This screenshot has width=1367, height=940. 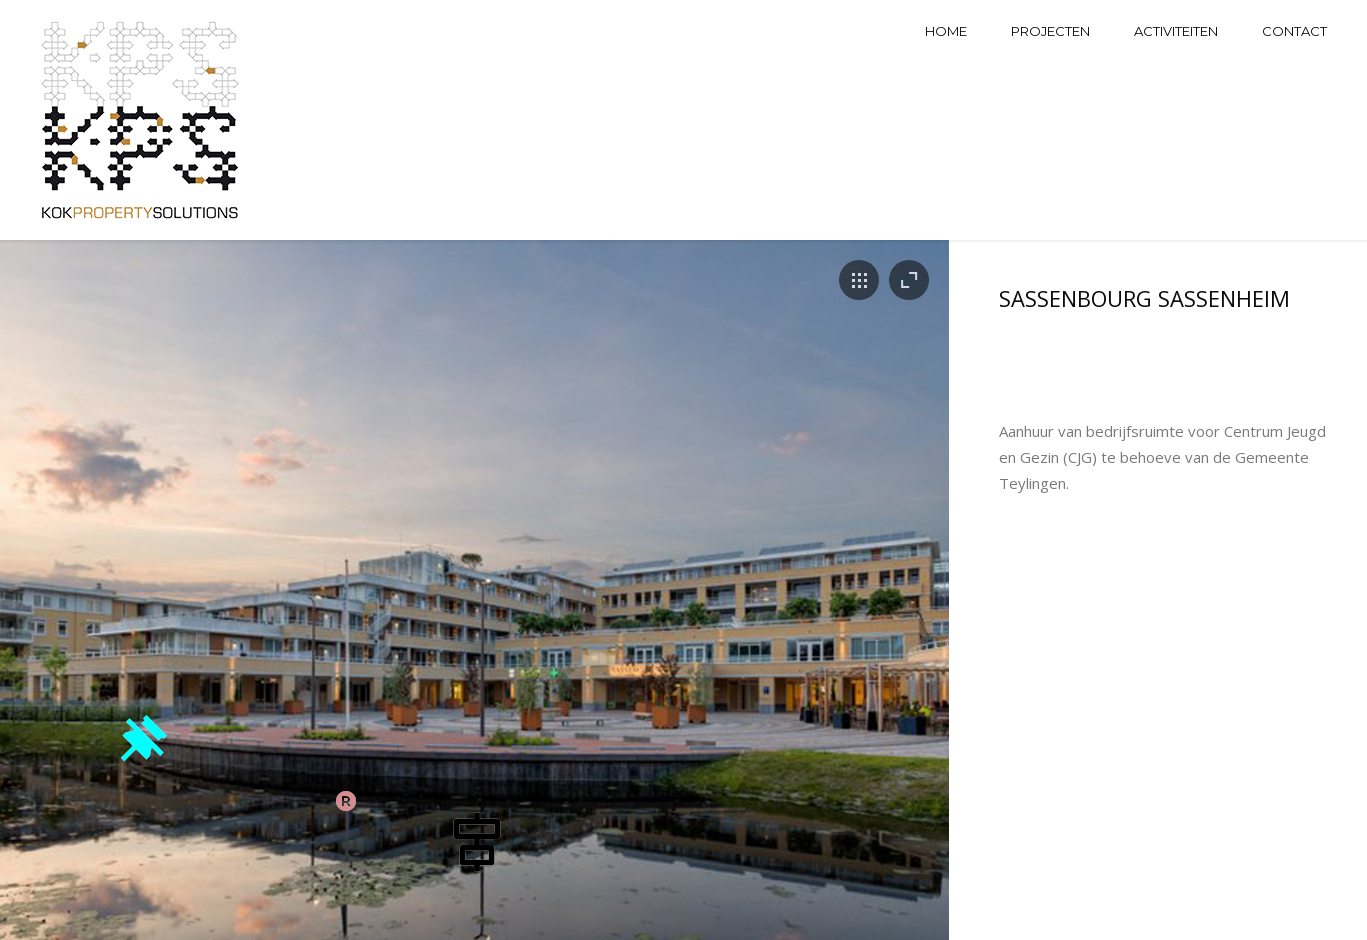 I want to click on indicates a registered trademark symbol, so click(x=346, y=801).